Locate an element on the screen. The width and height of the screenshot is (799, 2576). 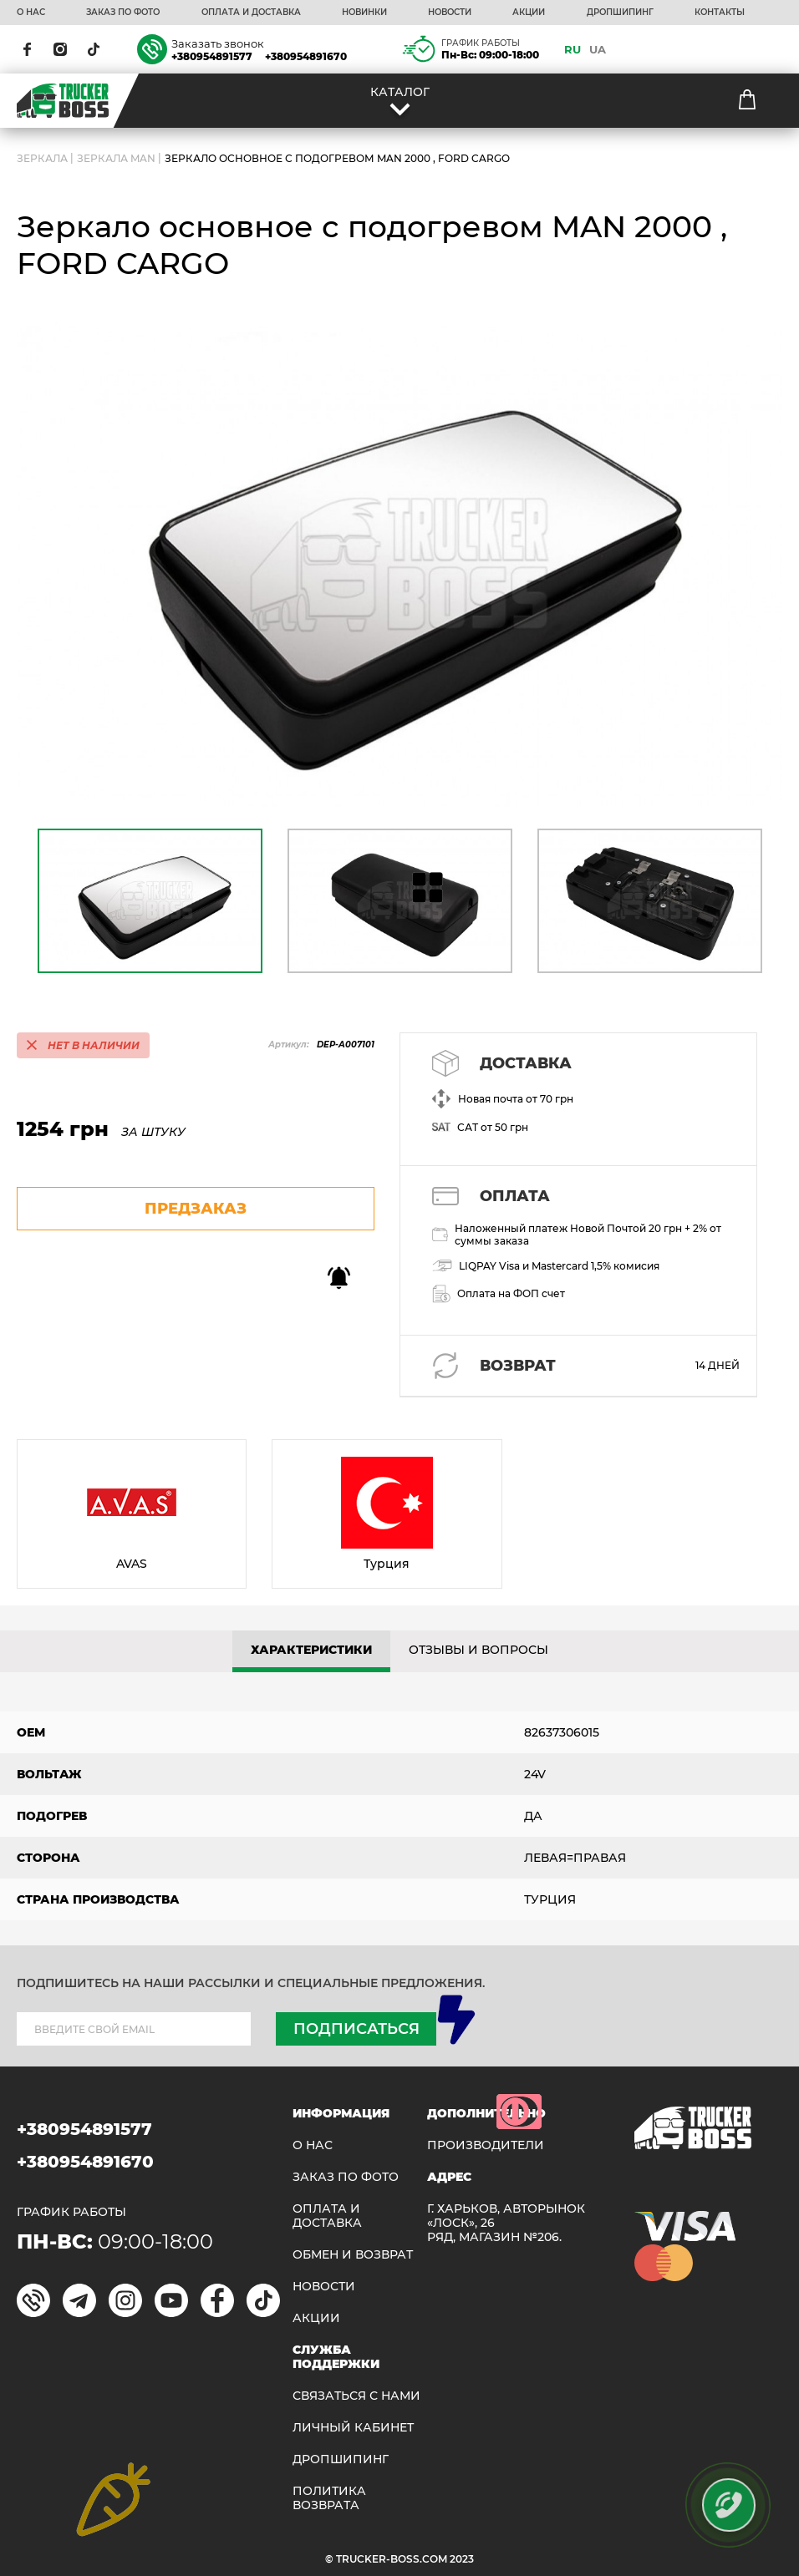
open app grid or launcher is located at coordinates (427, 887).